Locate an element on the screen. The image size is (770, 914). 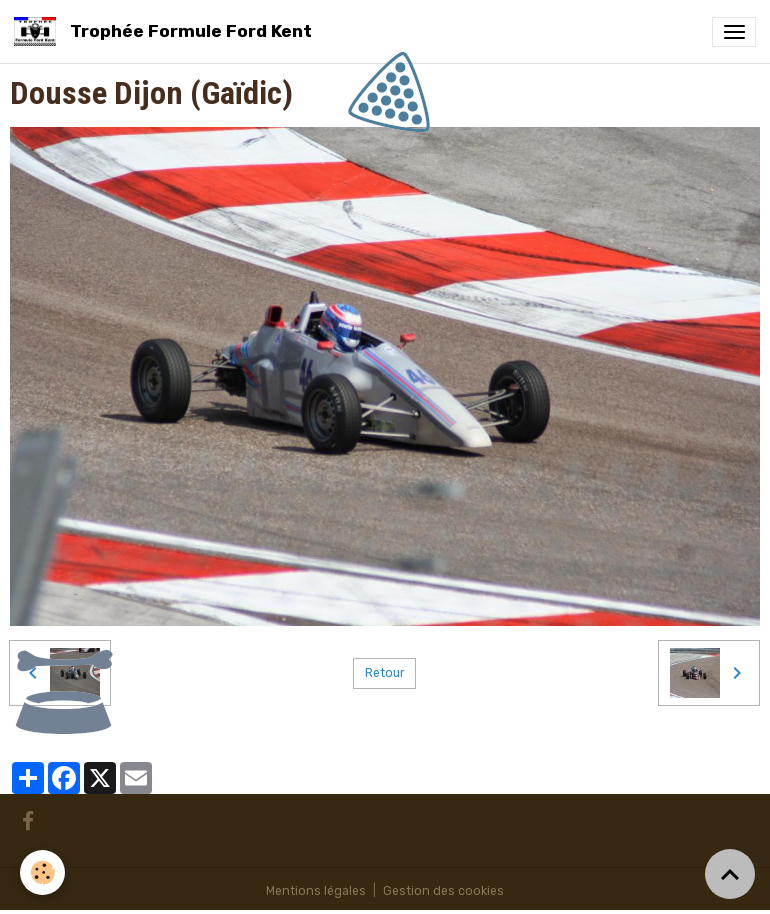
start a new game of pool is located at coordinates (389, 92).